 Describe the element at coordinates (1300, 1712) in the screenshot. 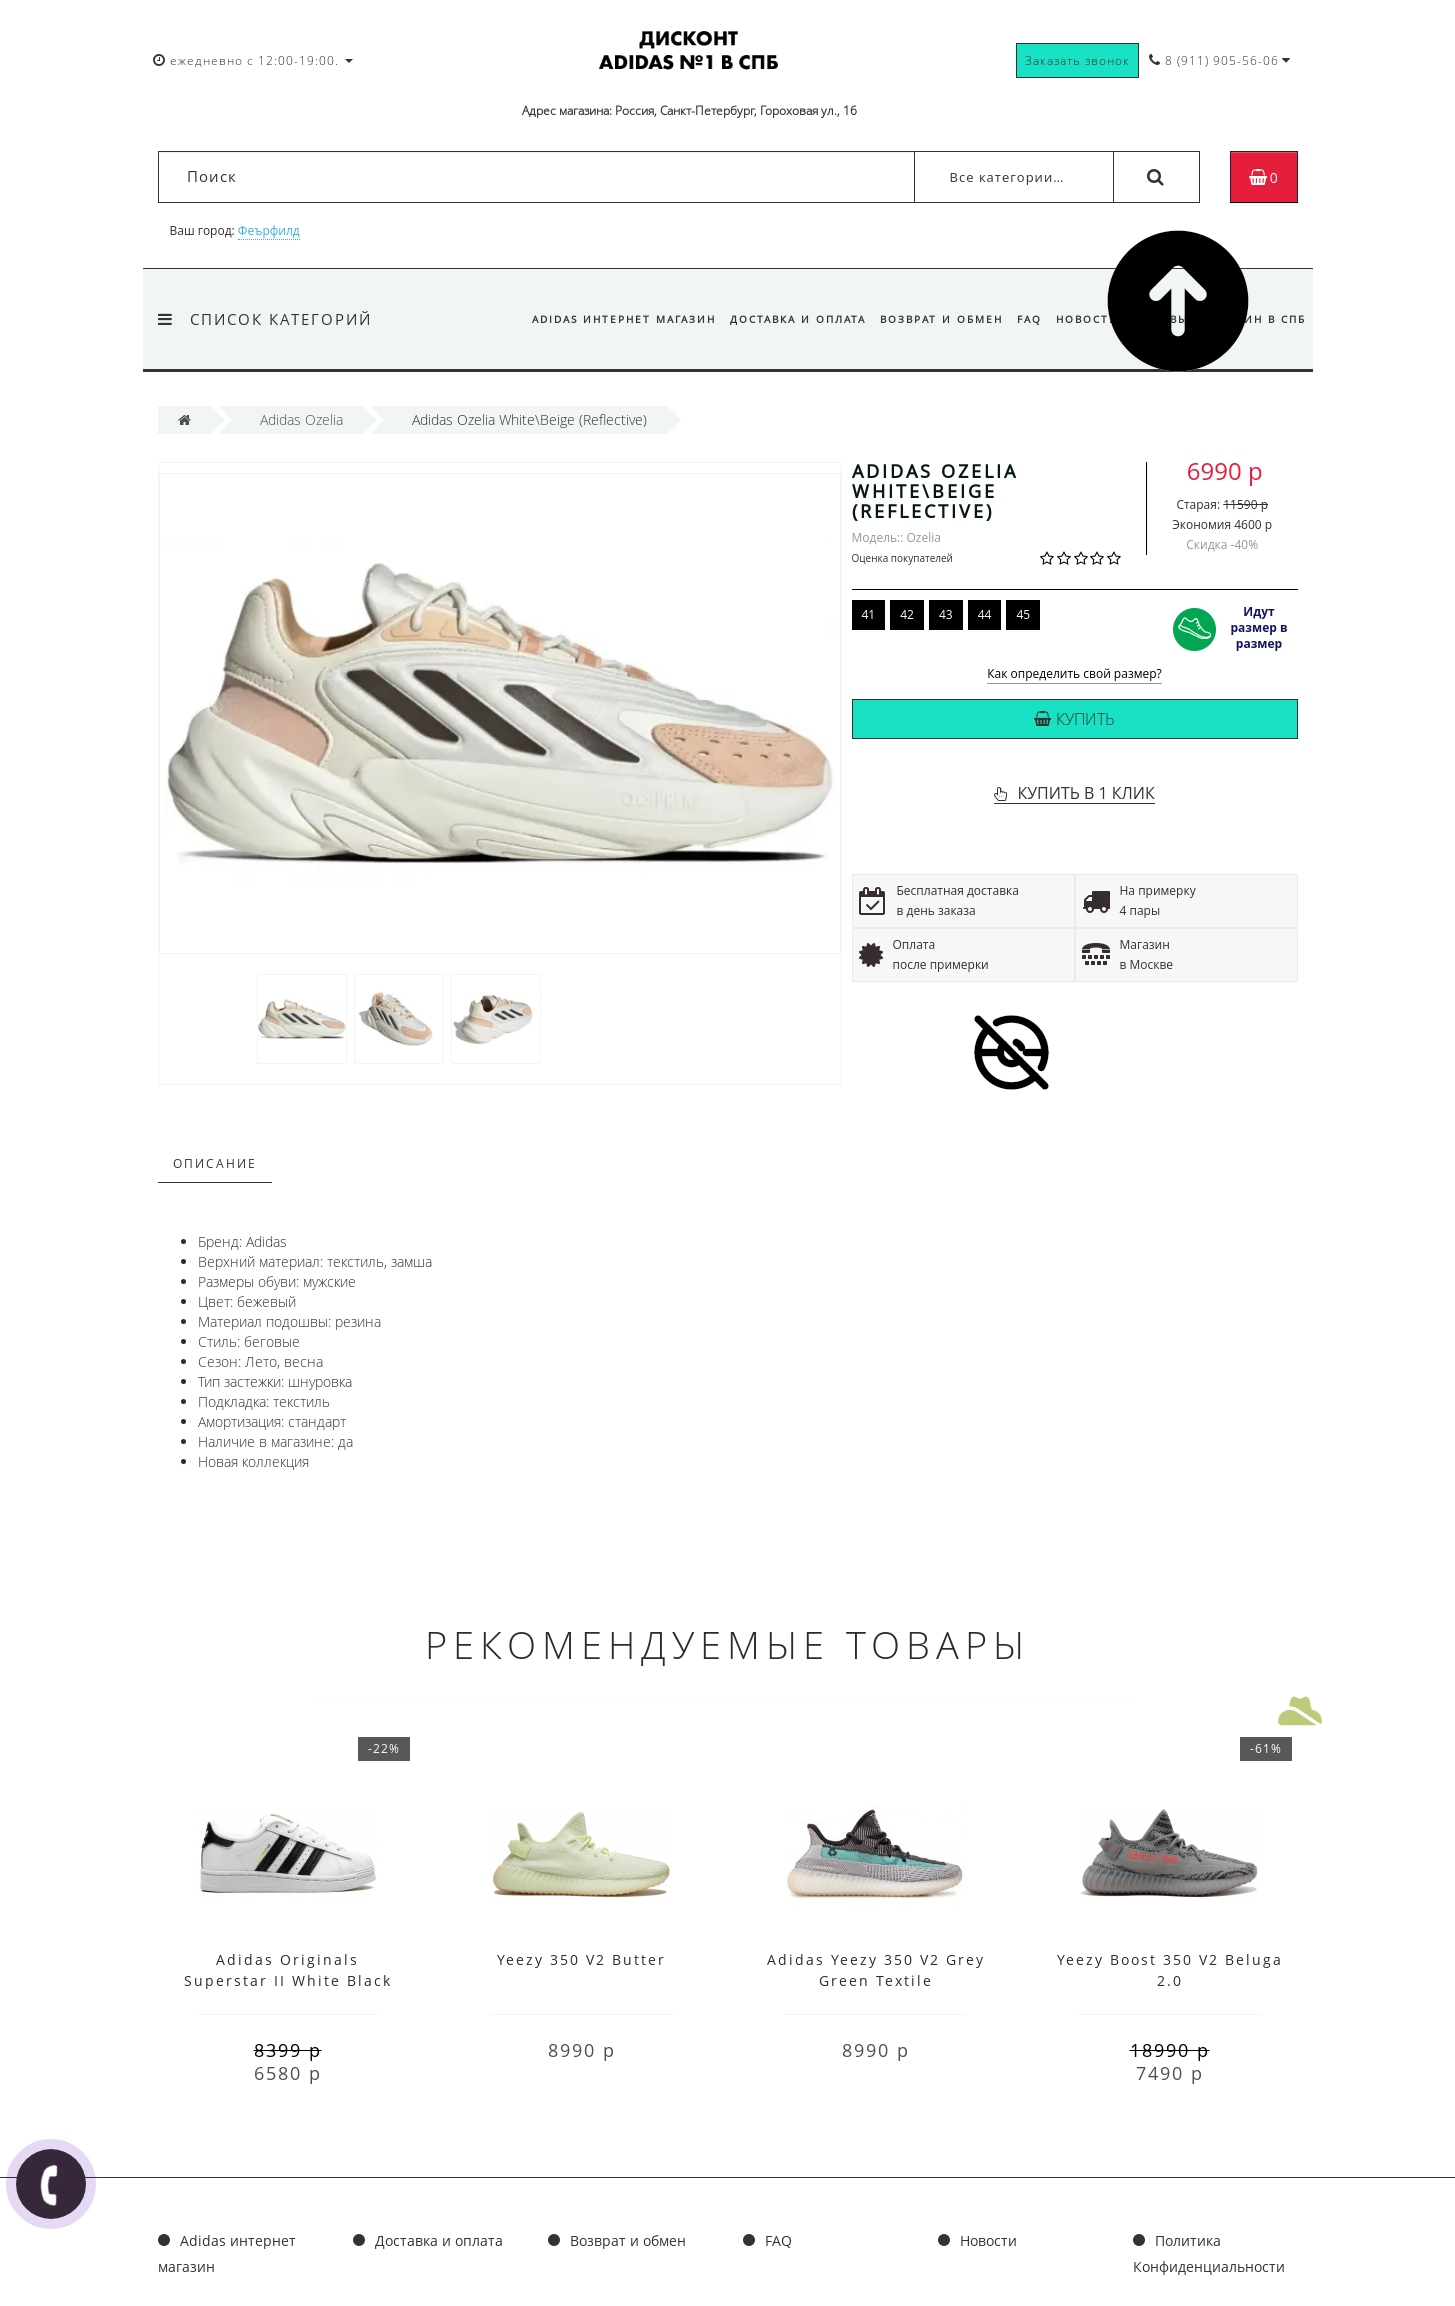

I see `select western or cowboy theme` at that location.